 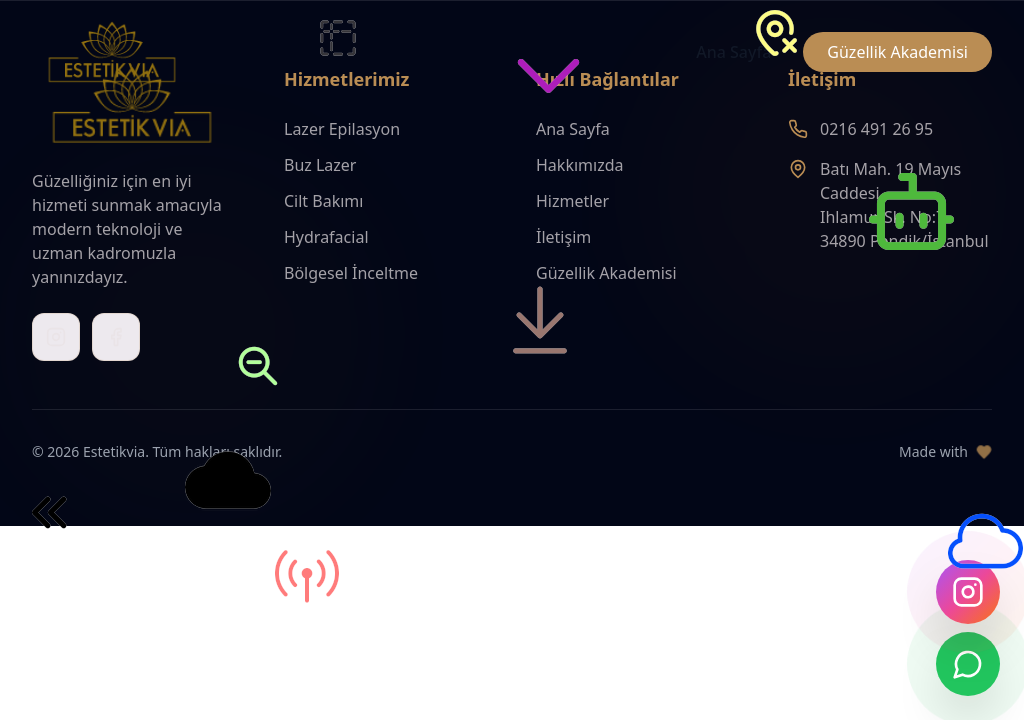 What do you see at coordinates (228, 480) in the screenshot?
I see `indicates cloudy weather conditions` at bounding box center [228, 480].